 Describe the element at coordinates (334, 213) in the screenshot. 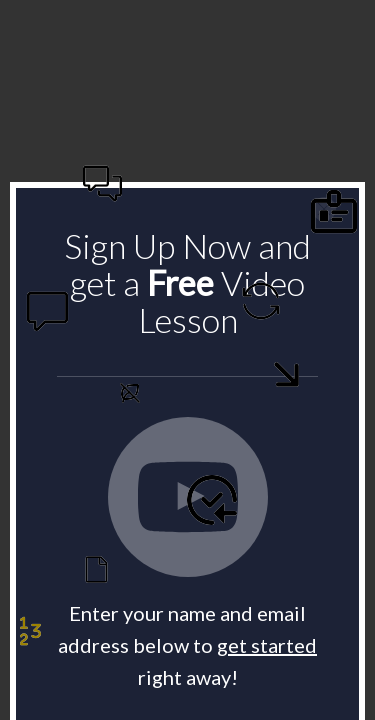

I see `view your profile or identification` at that location.